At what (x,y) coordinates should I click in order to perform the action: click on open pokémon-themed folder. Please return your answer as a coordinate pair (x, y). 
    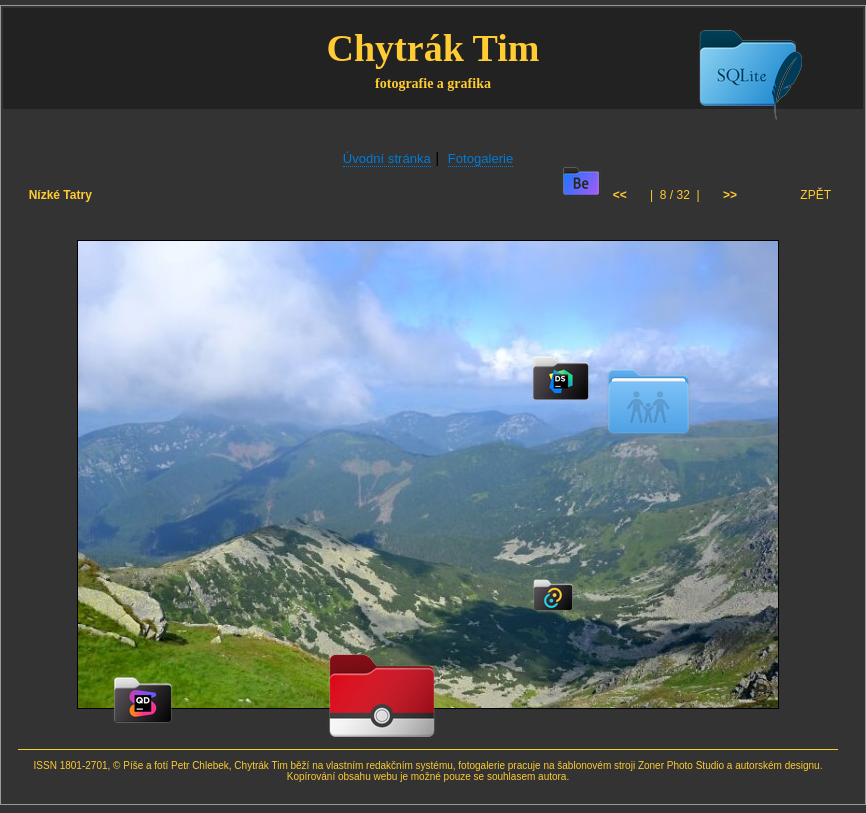
    Looking at the image, I should click on (381, 698).